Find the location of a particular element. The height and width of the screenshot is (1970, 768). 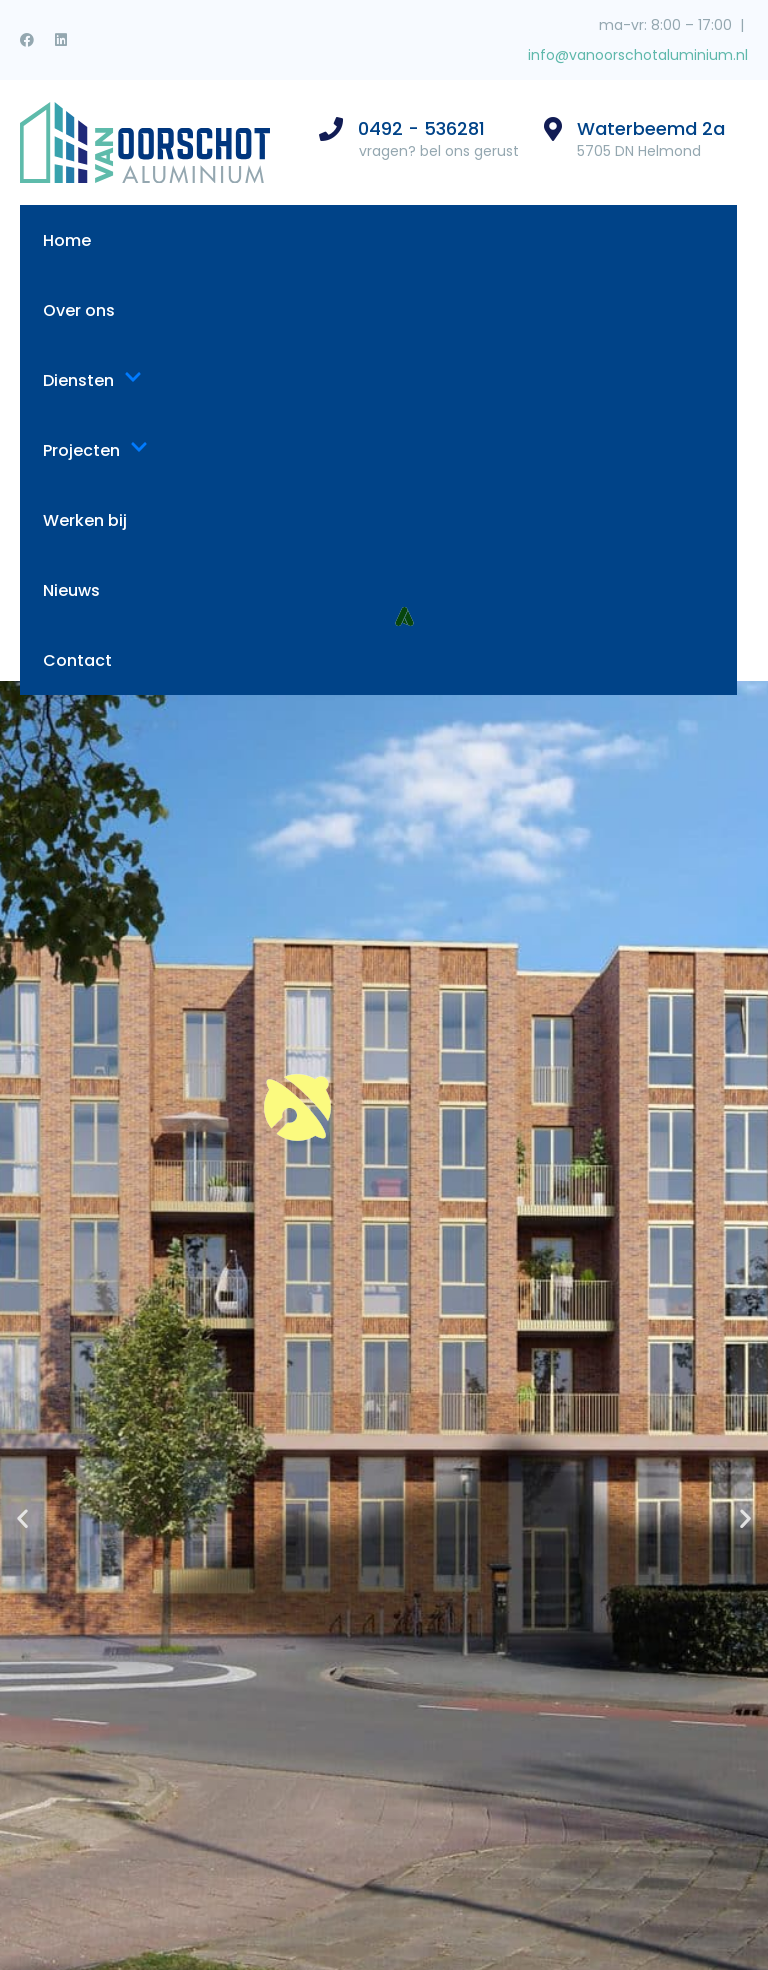

view notifications is located at coordinates (297, 1107).